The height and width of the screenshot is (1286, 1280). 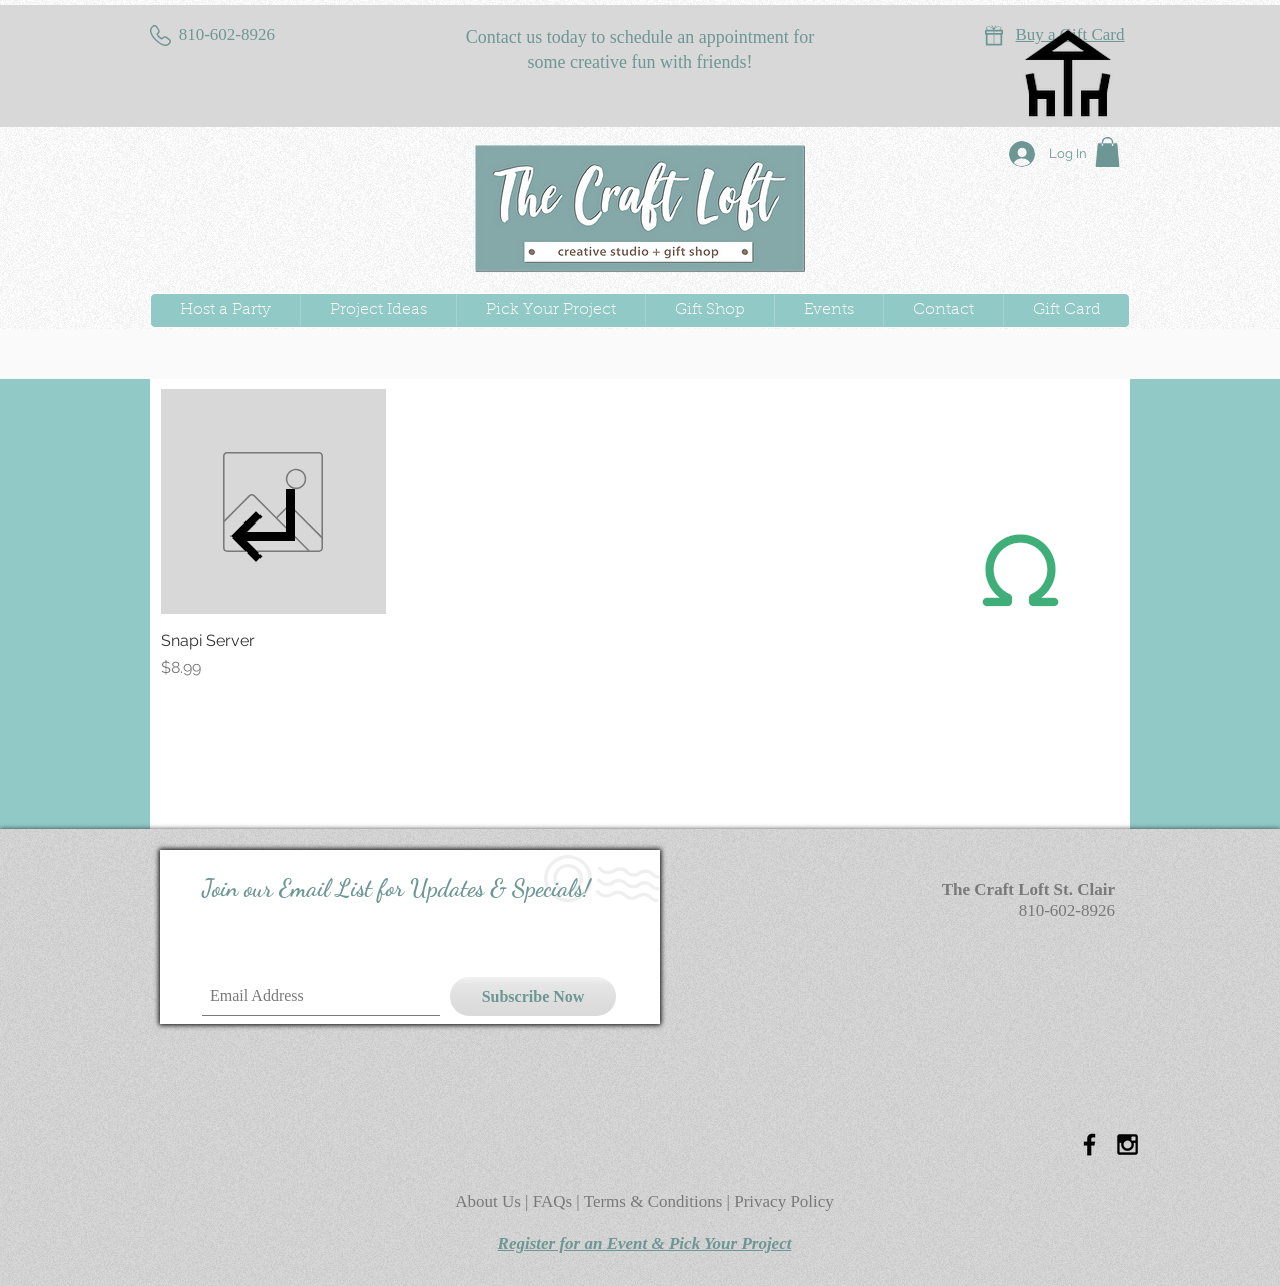 I want to click on represents the omega symbol in mathematical or scientific contexts, so click(x=1020, y=572).